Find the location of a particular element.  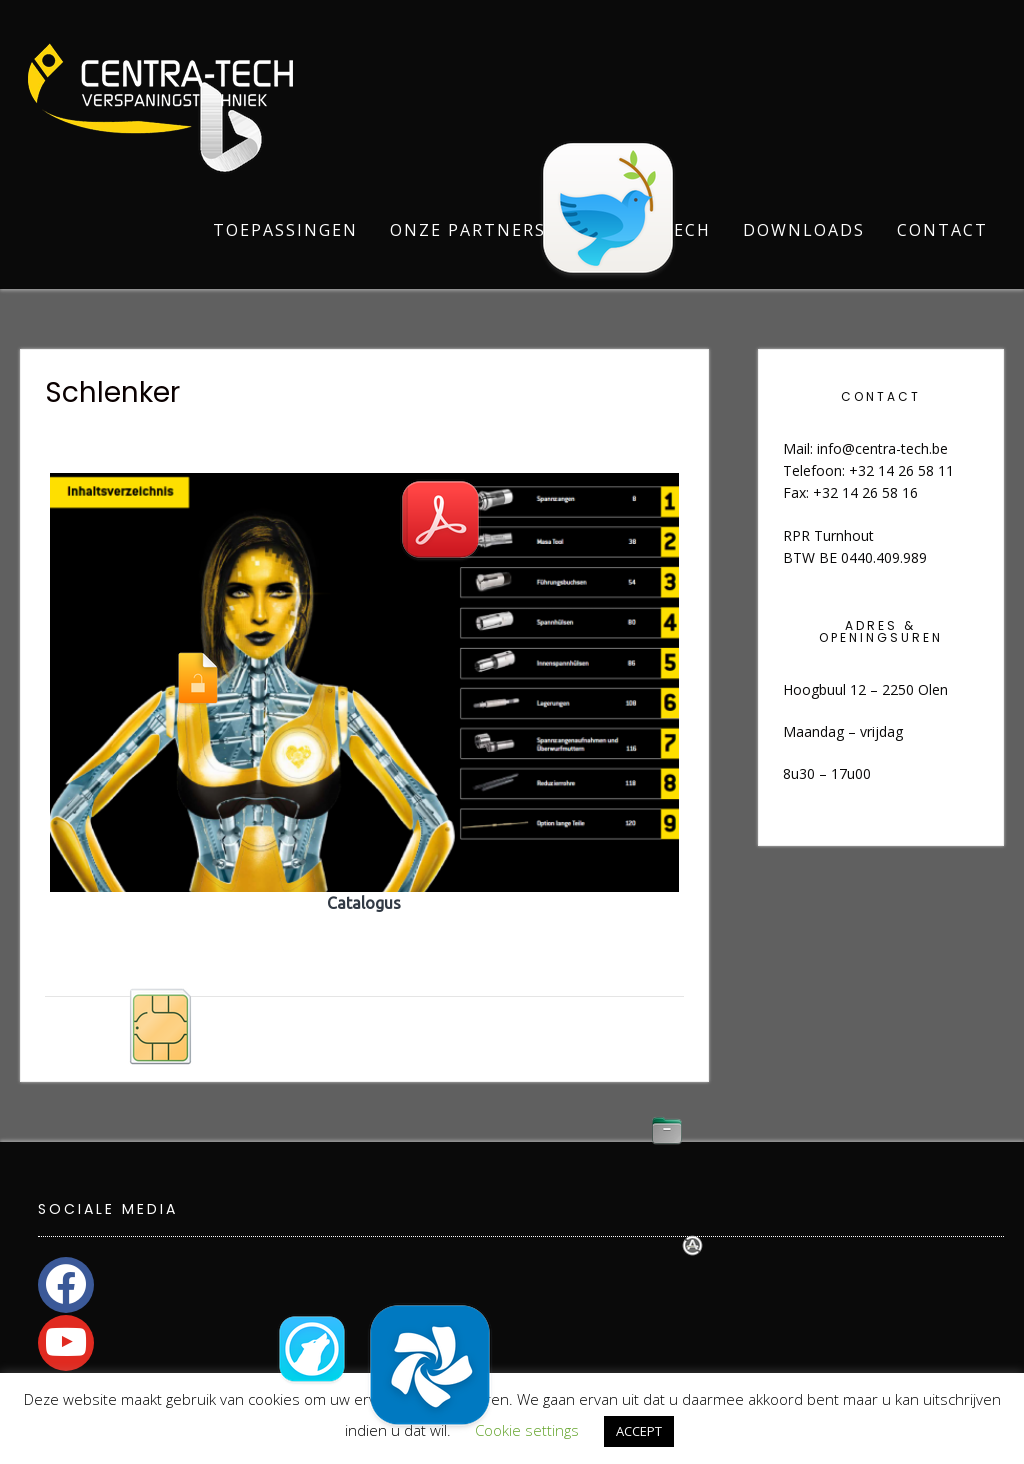

open the kindd application is located at coordinates (608, 208).